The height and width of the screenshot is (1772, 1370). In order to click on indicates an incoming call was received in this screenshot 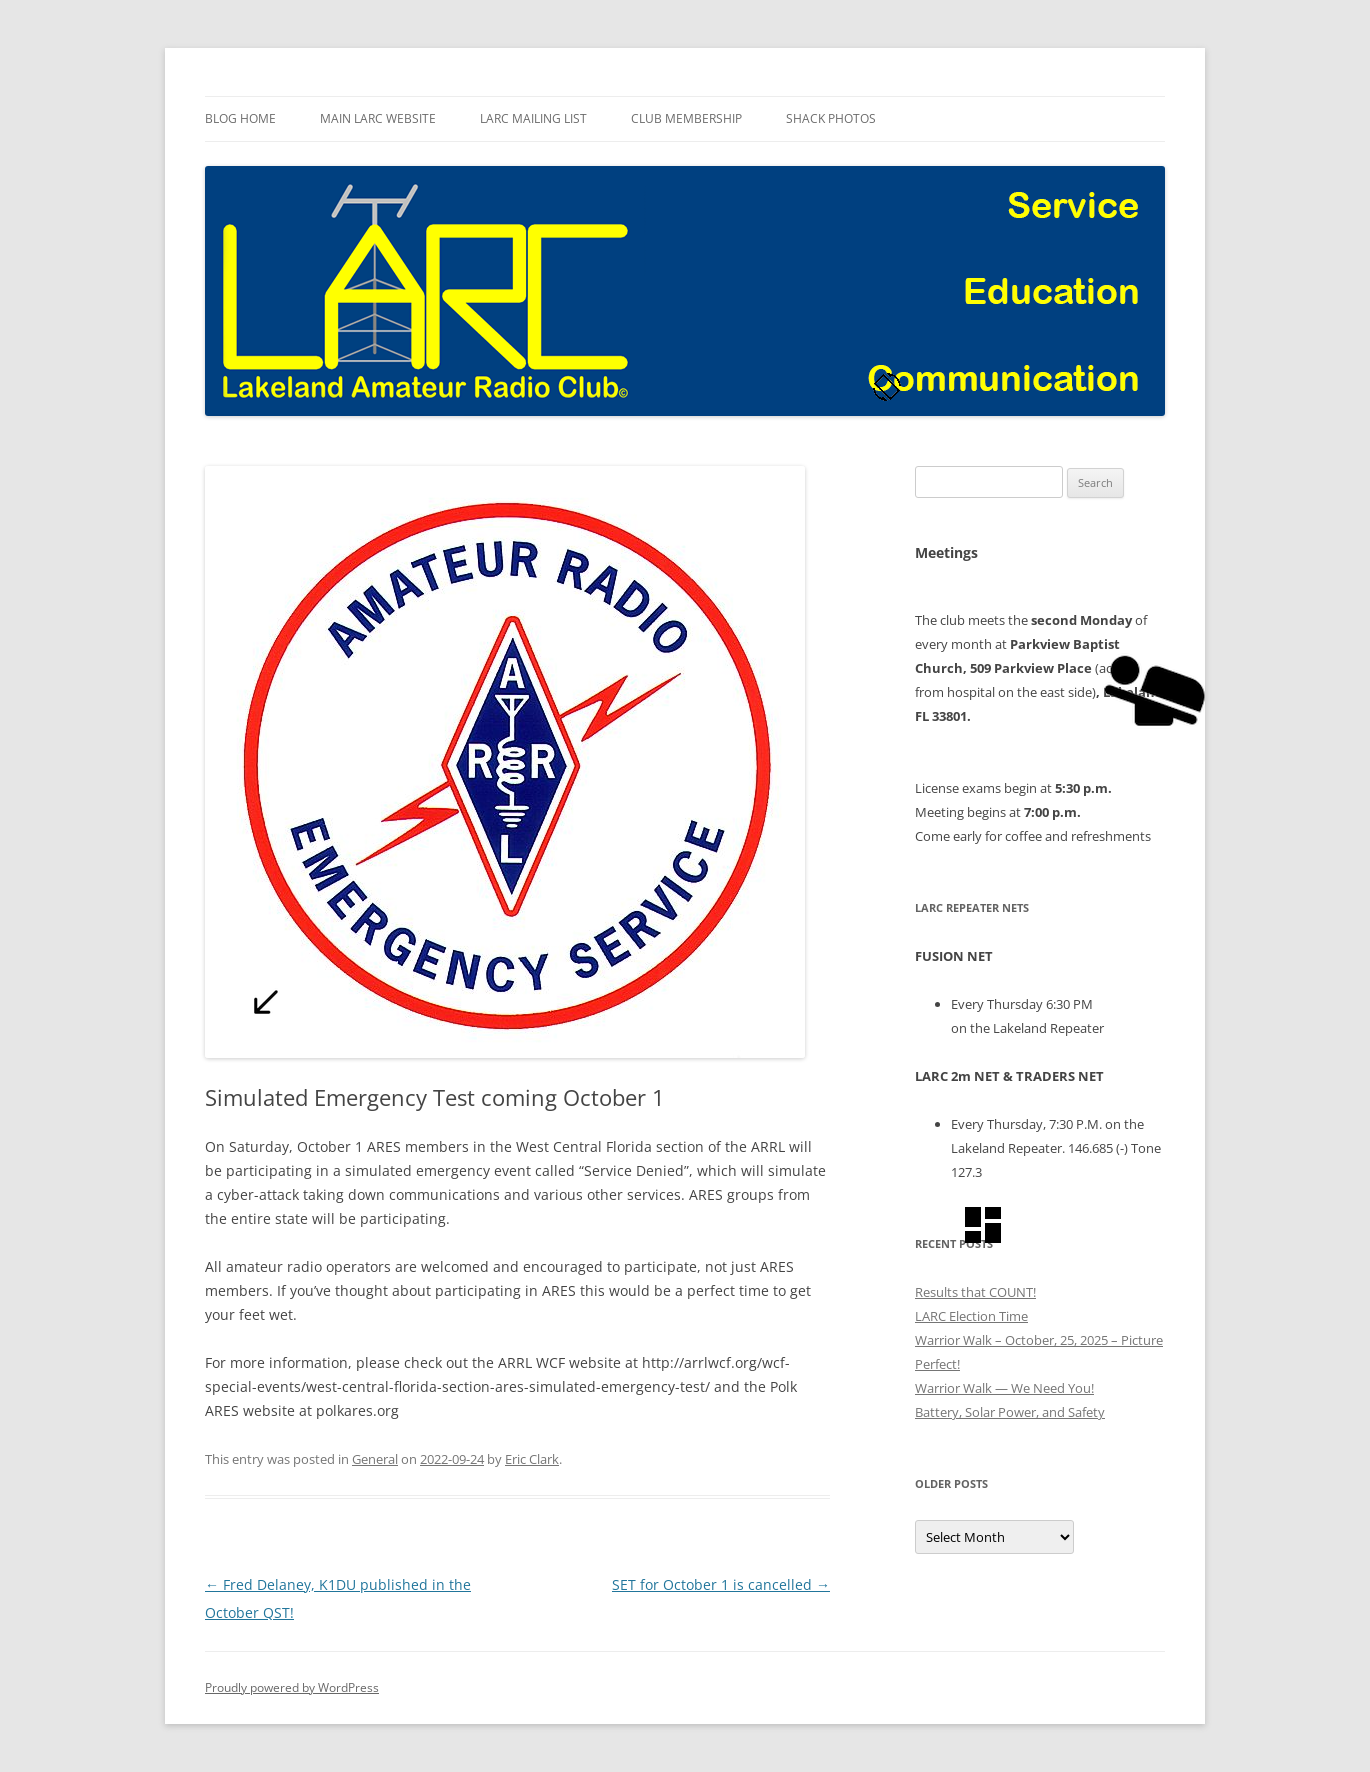, I will do `click(265, 1002)`.